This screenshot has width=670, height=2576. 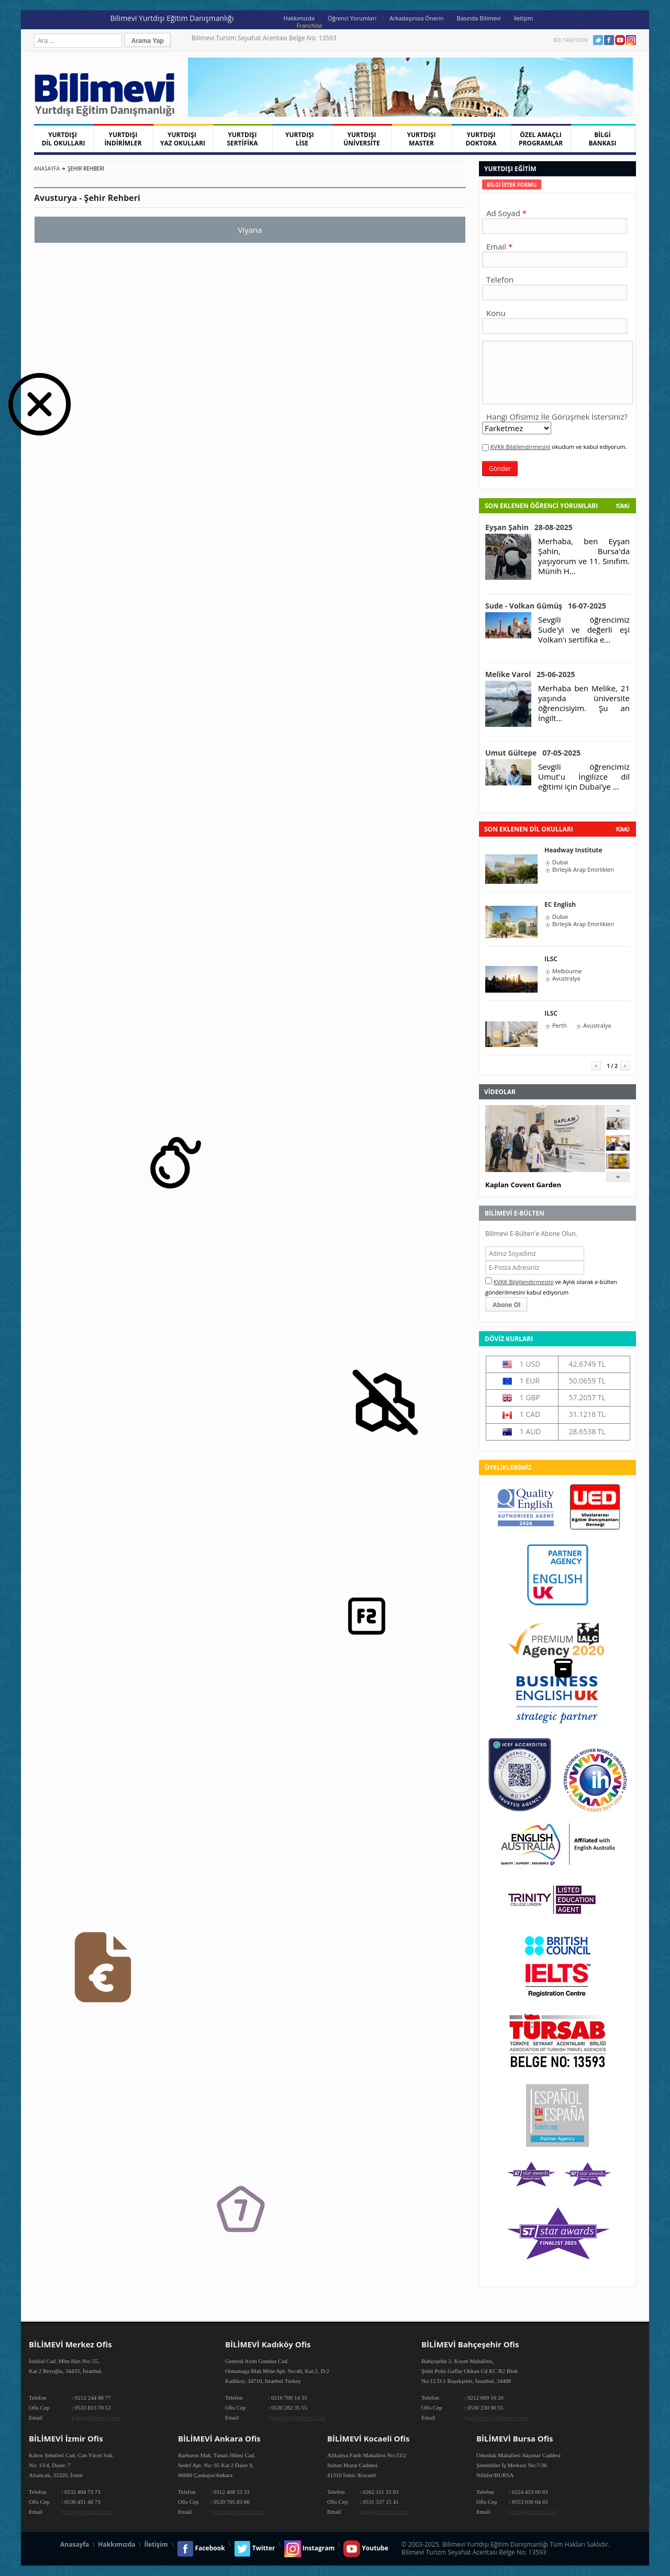 What do you see at coordinates (366, 1616) in the screenshot?
I see `toggle F2 function key shortcut` at bounding box center [366, 1616].